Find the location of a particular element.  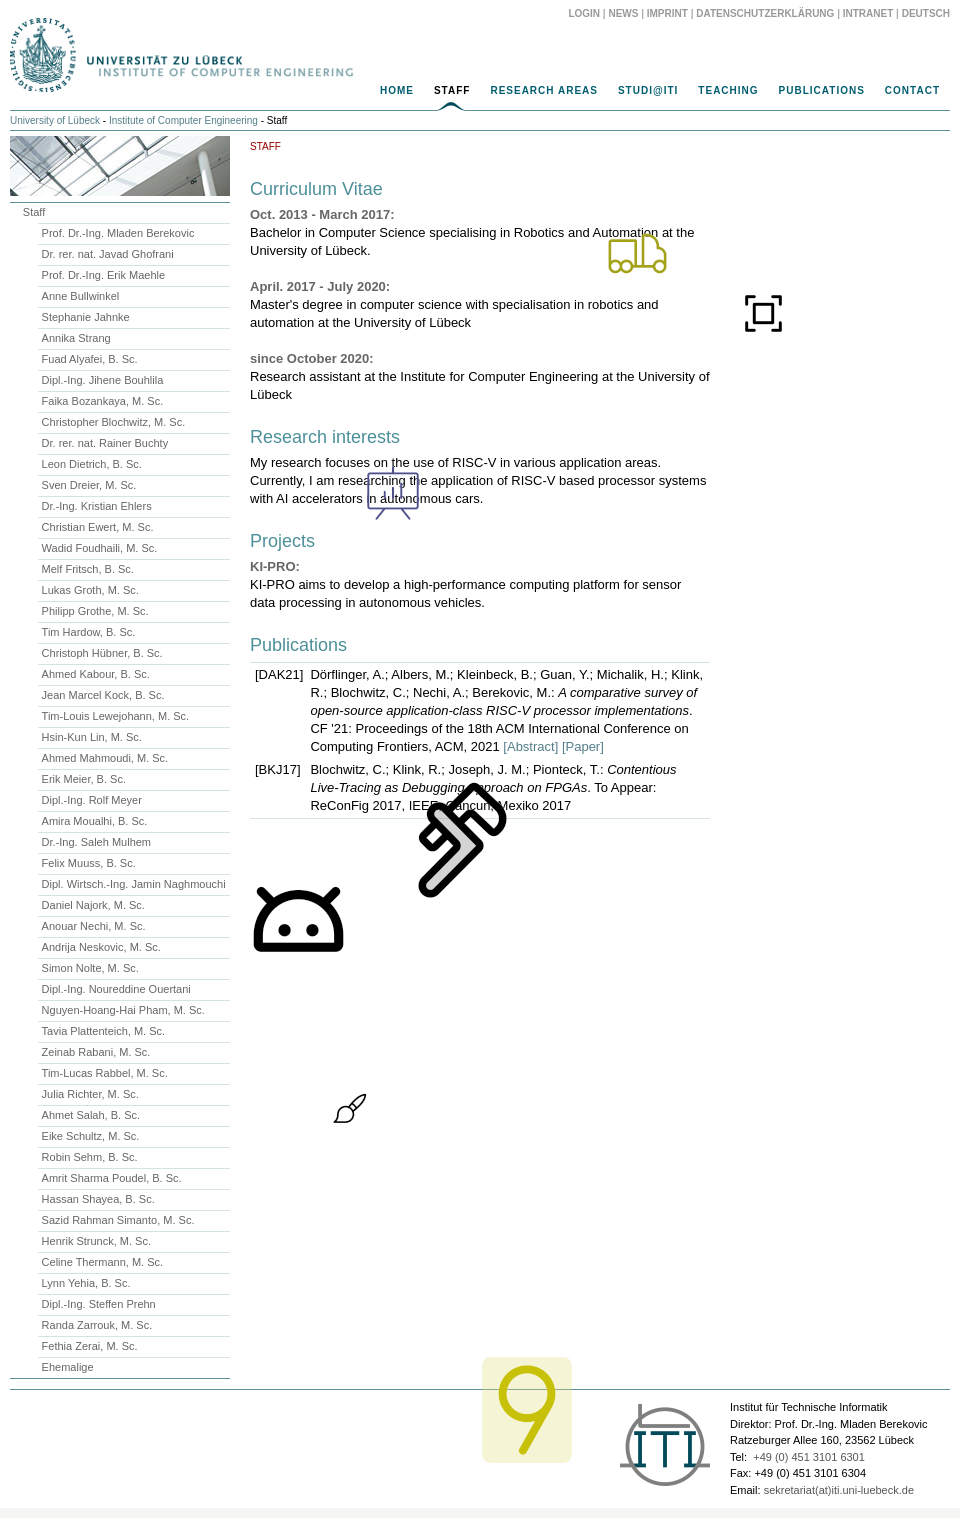

access drawing or painting tools is located at coordinates (351, 1109).